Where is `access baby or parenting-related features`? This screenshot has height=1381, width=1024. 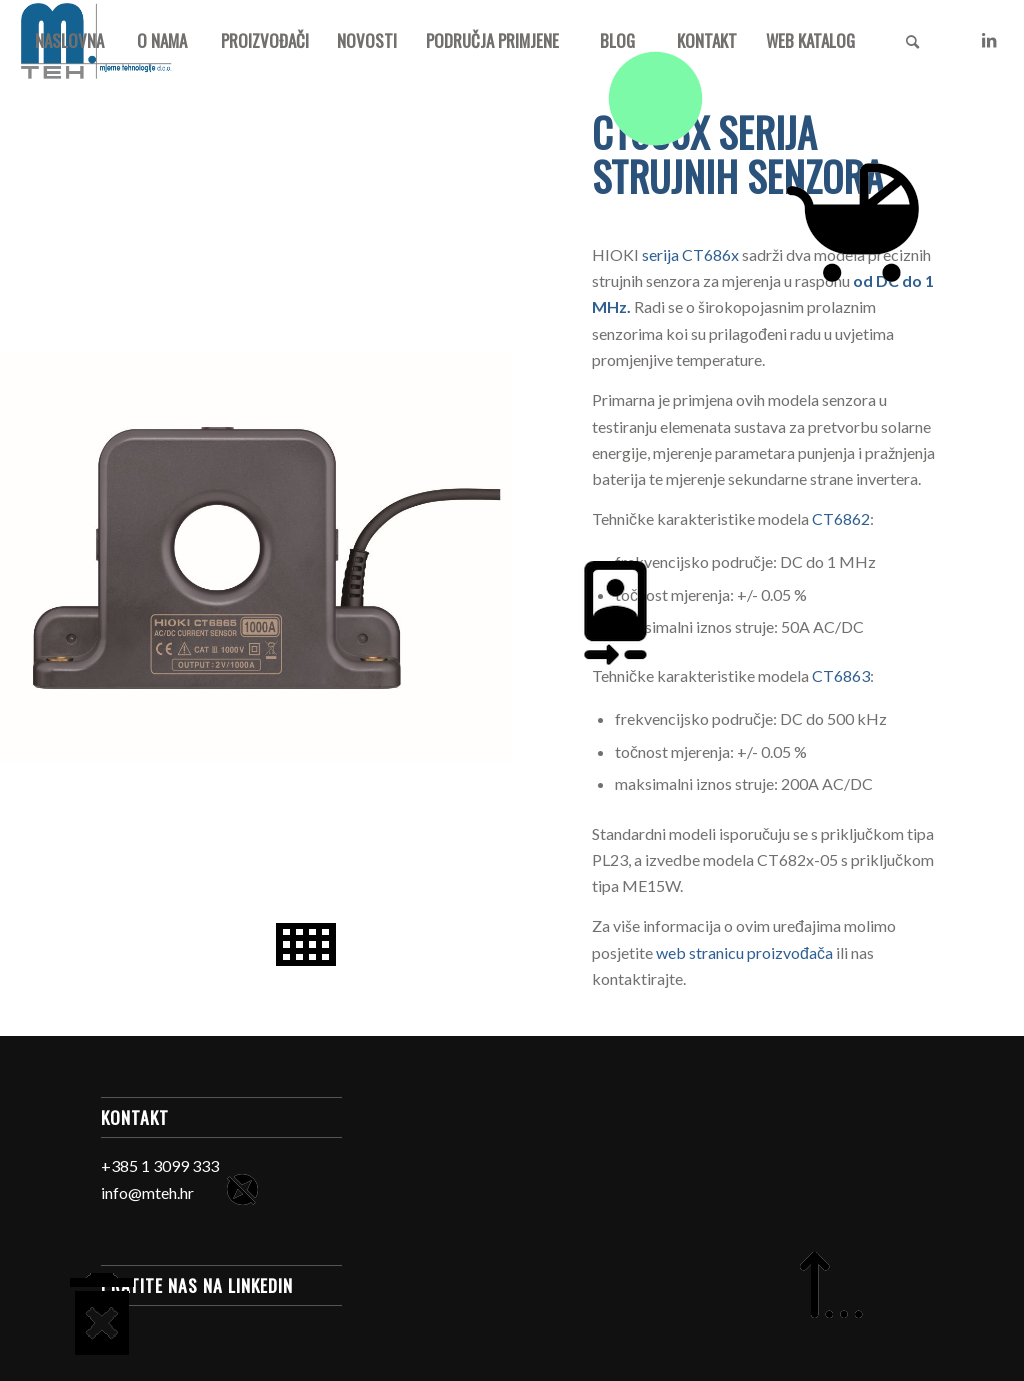 access baby or parenting-related features is located at coordinates (855, 218).